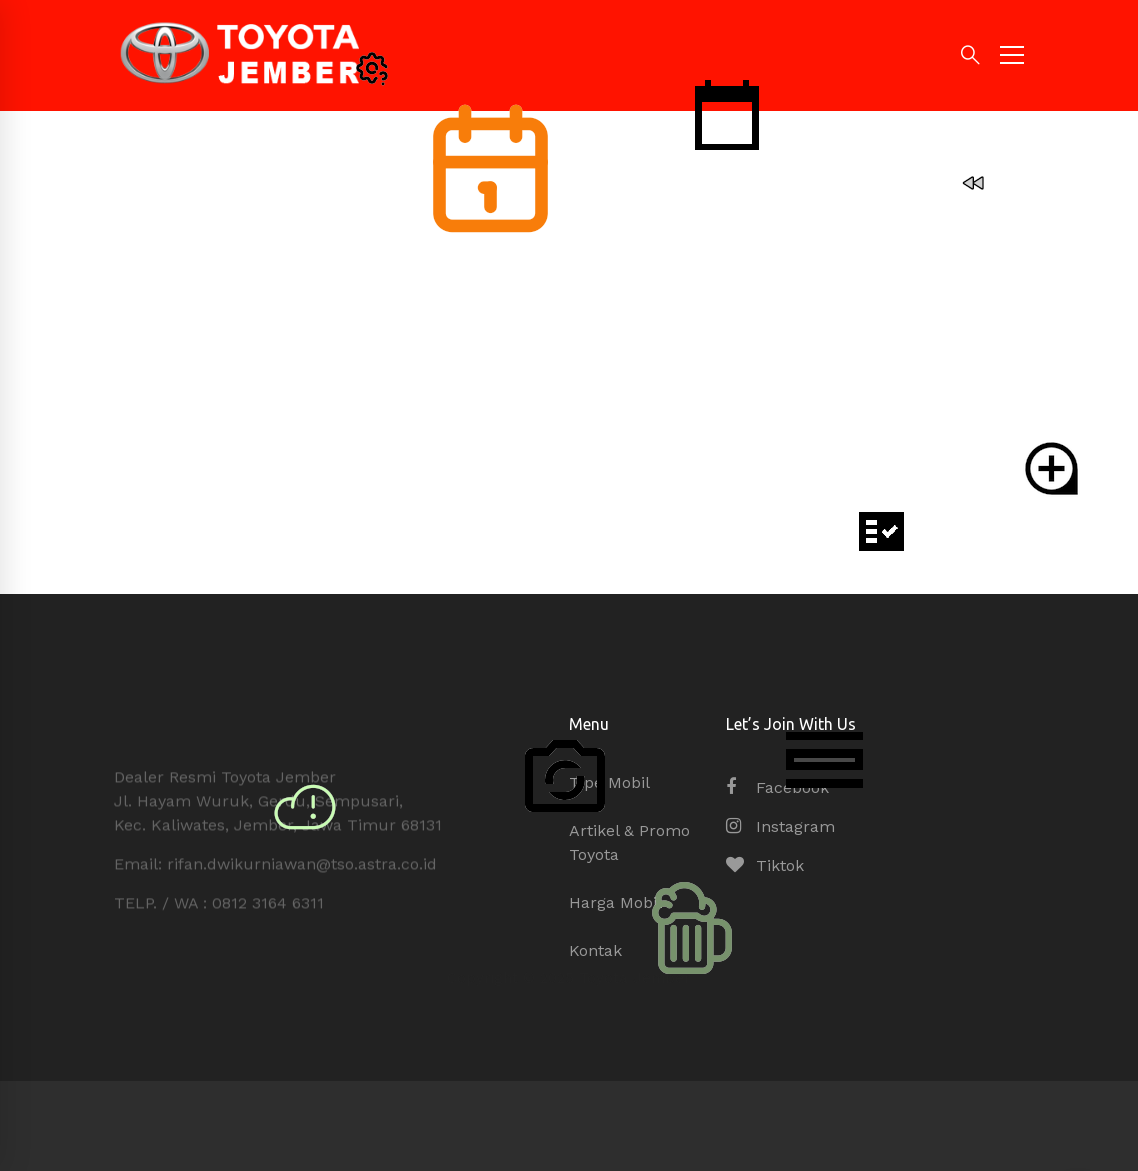 The width and height of the screenshot is (1138, 1171). I want to click on rewind or skip backward in media playback, so click(974, 183).